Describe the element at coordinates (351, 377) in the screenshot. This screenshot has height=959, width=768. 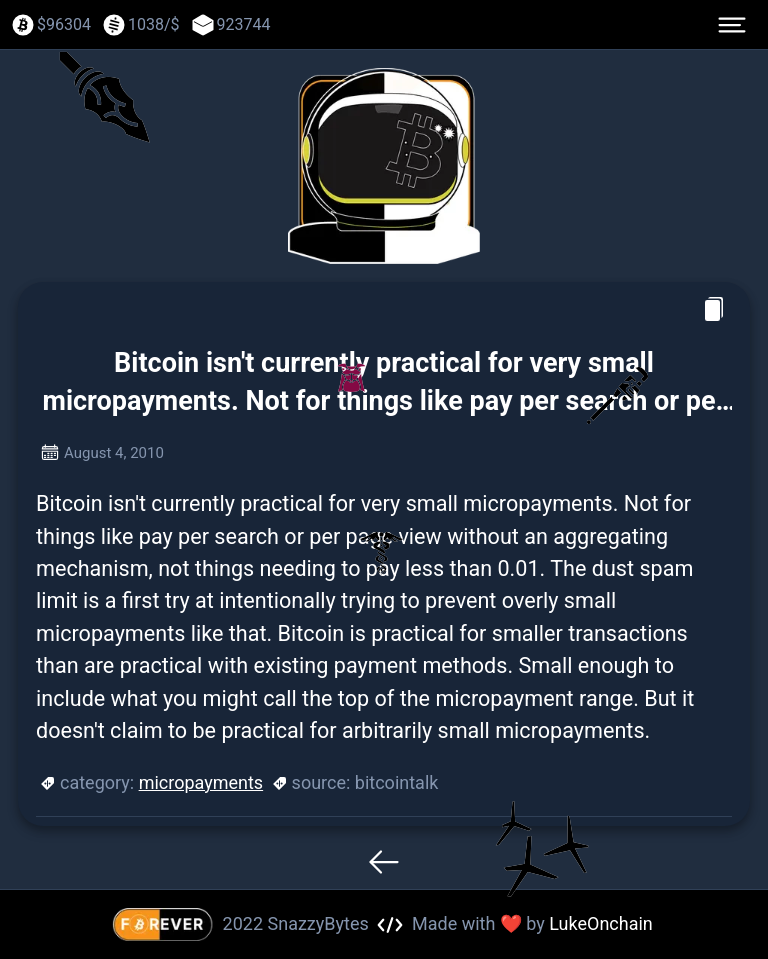
I see `equip armor or cape to character` at that location.